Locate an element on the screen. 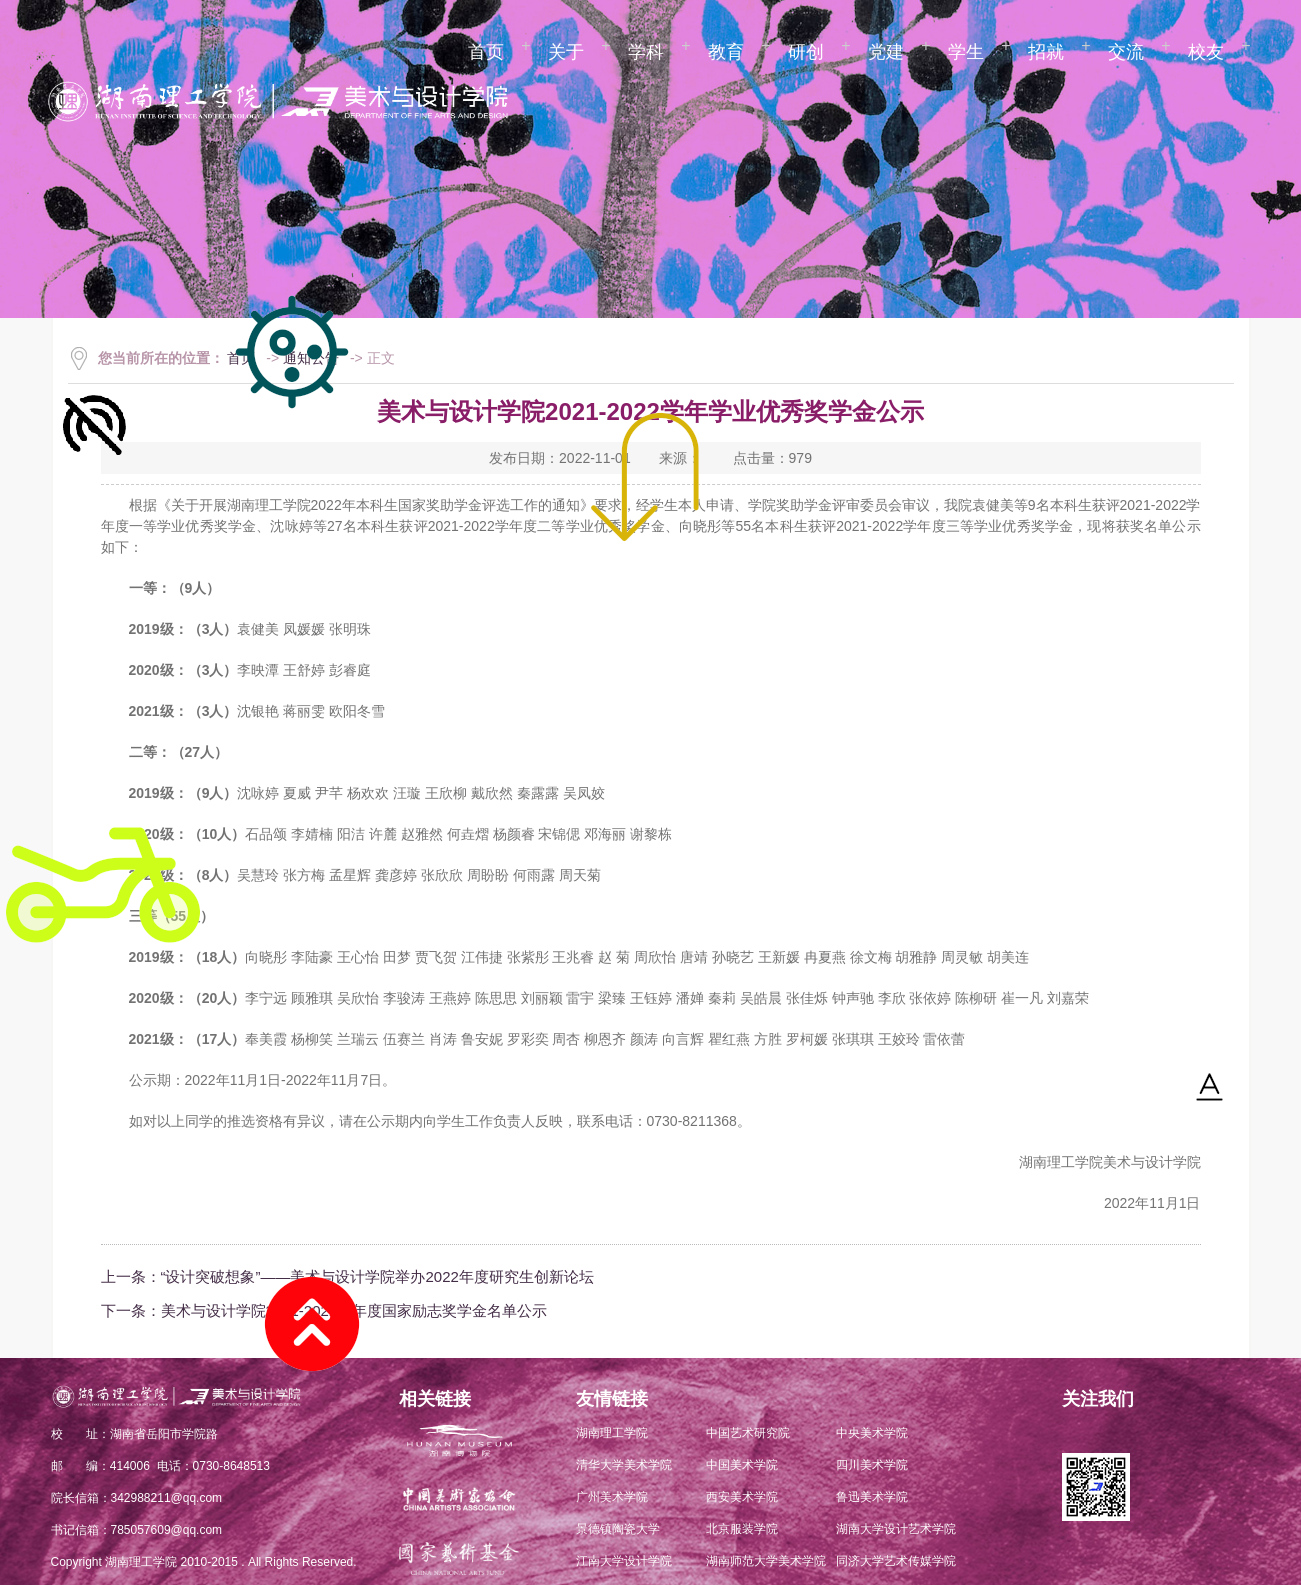 This screenshot has width=1301, height=1585. indicates virus or malware detected is located at coordinates (292, 352).